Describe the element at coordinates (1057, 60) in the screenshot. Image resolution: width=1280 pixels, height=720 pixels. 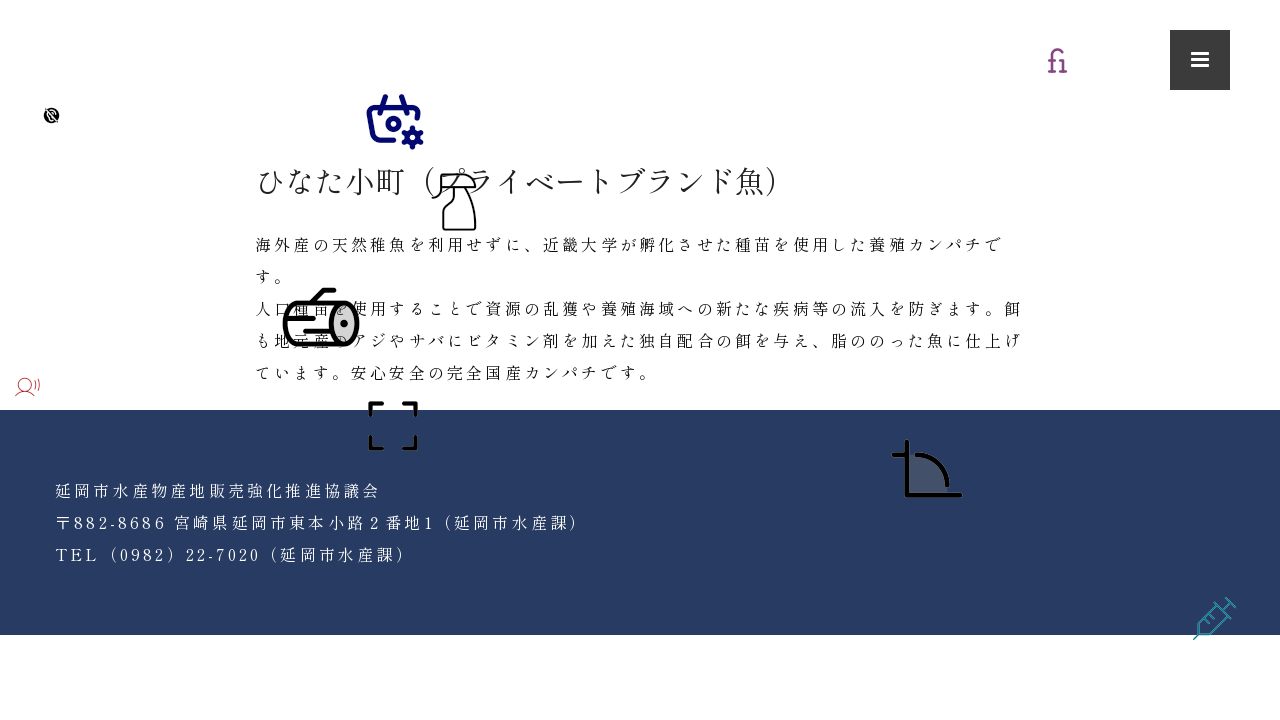
I see `apply ligature formatting to selected text` at that location.